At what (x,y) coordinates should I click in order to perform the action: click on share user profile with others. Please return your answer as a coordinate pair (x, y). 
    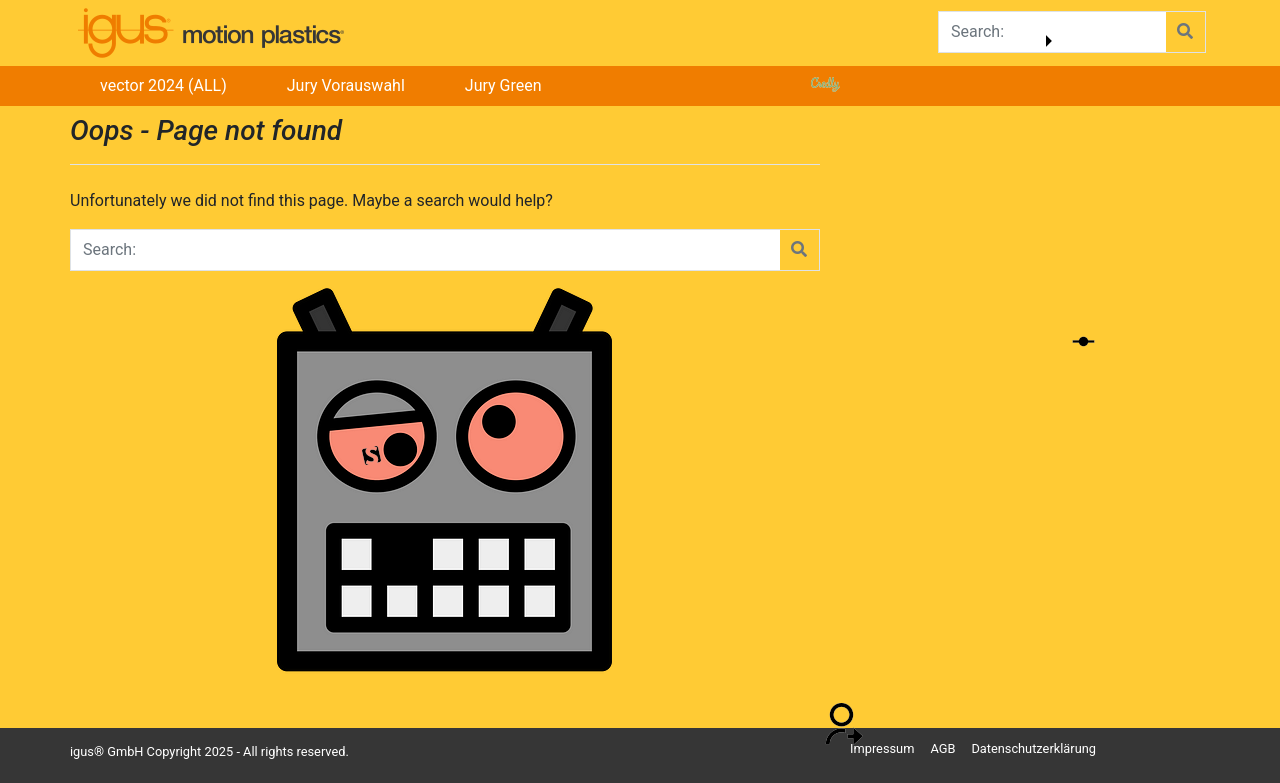
    Looking at the image, I should click on (841, 724).